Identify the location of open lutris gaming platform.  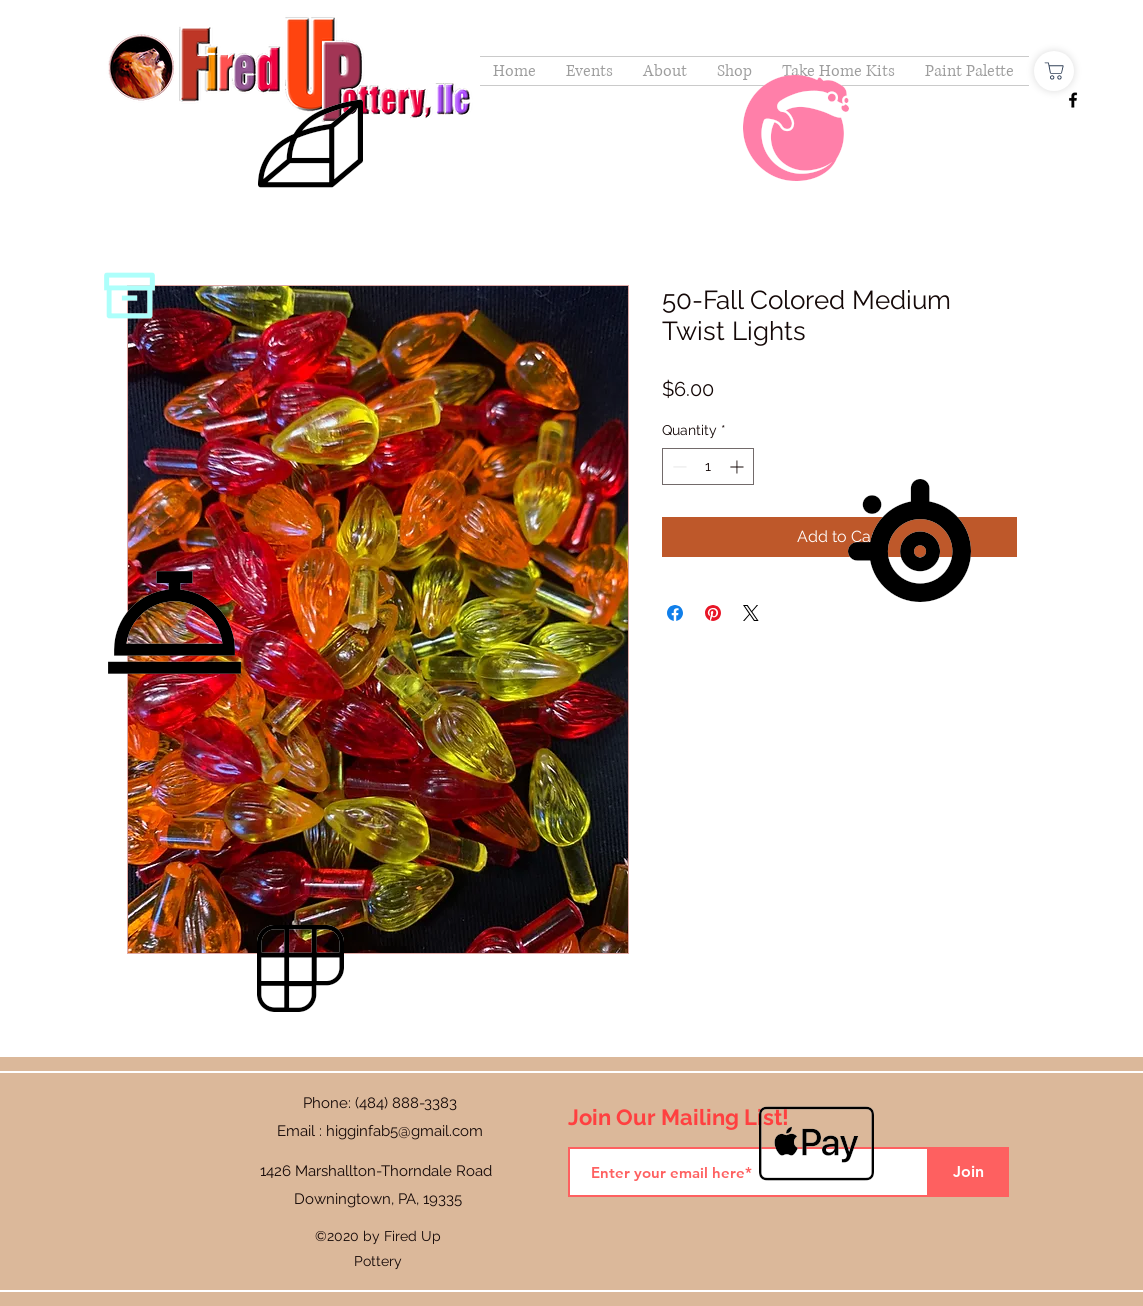
(796, 128).